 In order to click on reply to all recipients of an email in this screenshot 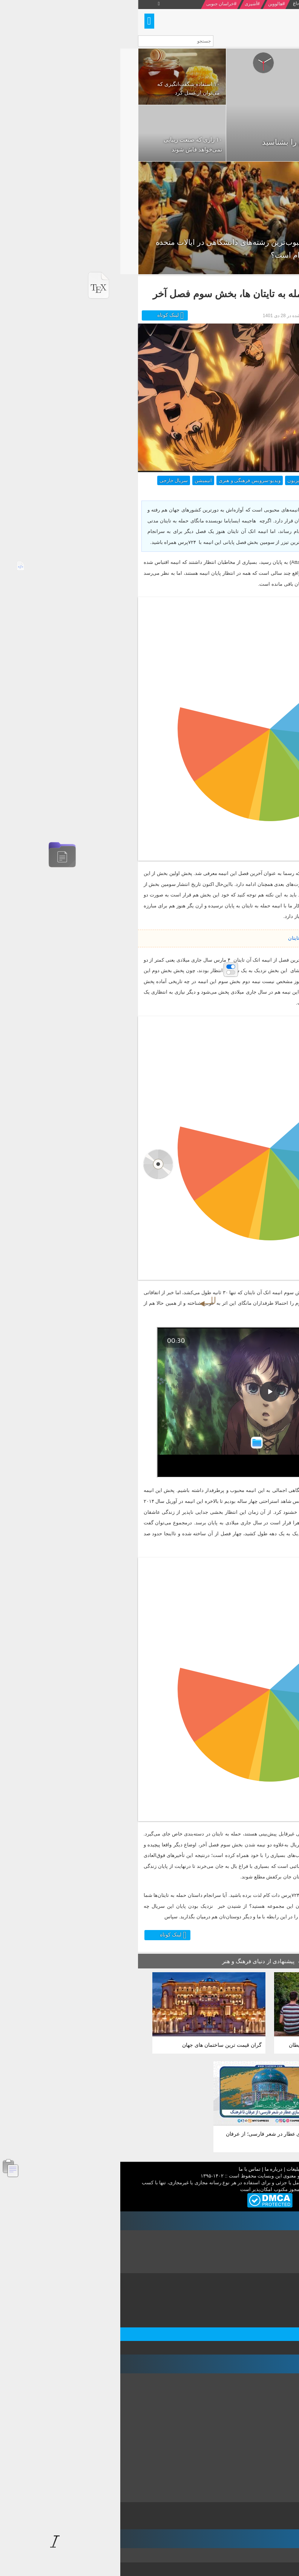, I will do `click(207, 1300)`.